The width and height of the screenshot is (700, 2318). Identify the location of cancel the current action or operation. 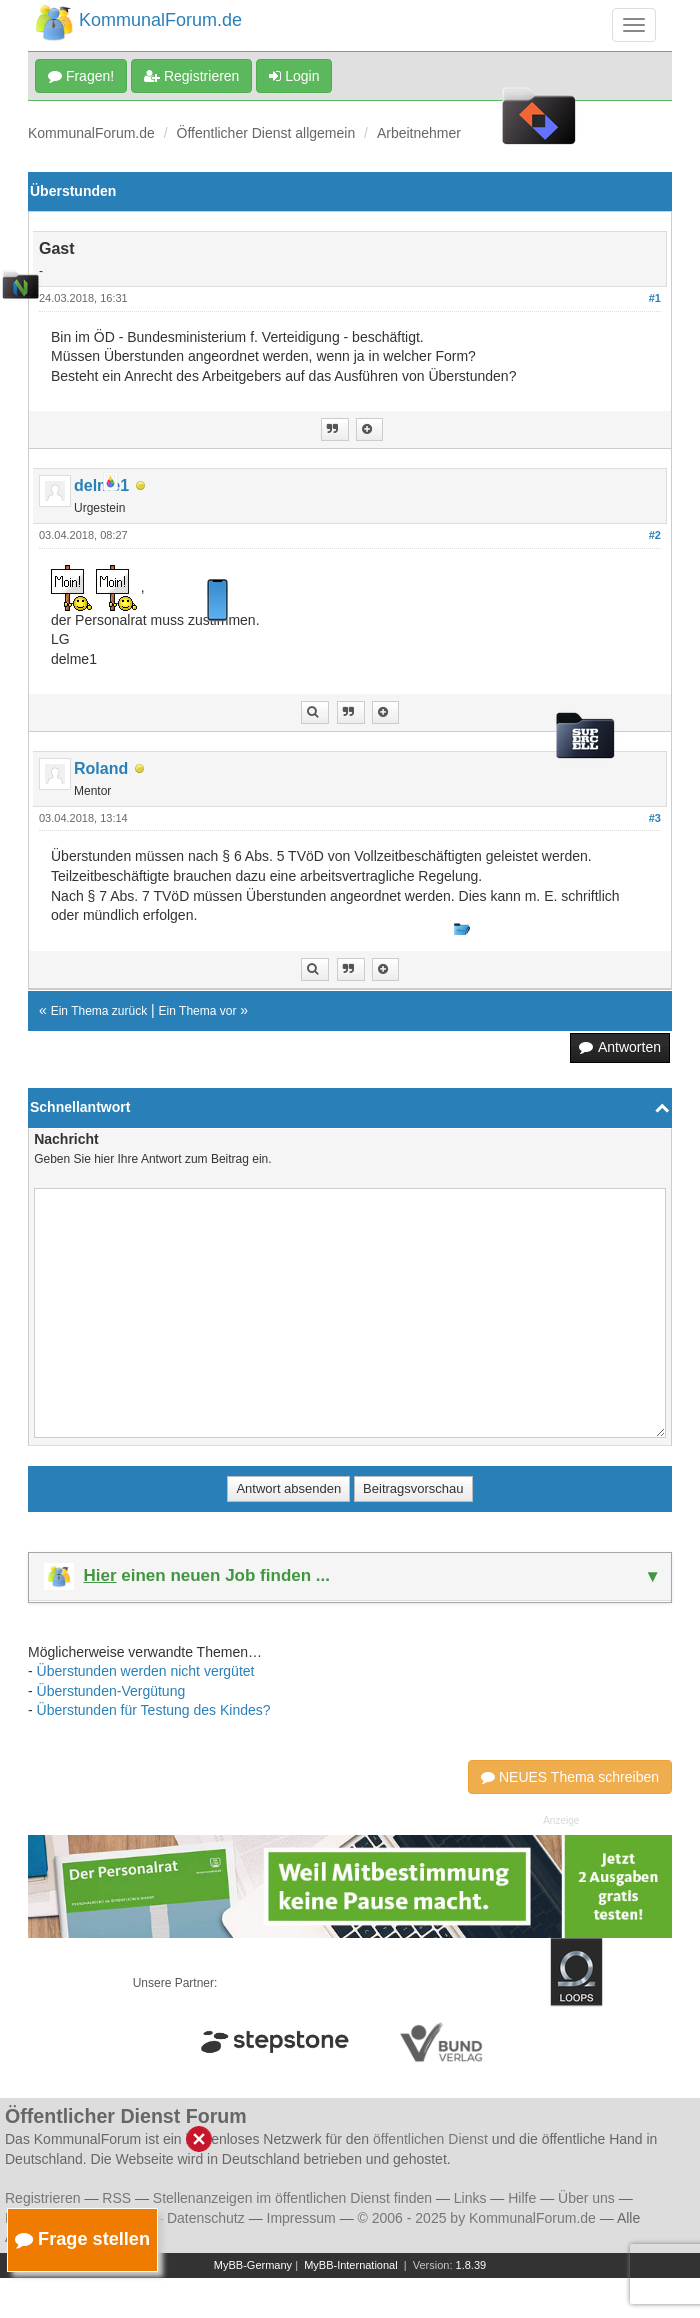
(199, 2139).